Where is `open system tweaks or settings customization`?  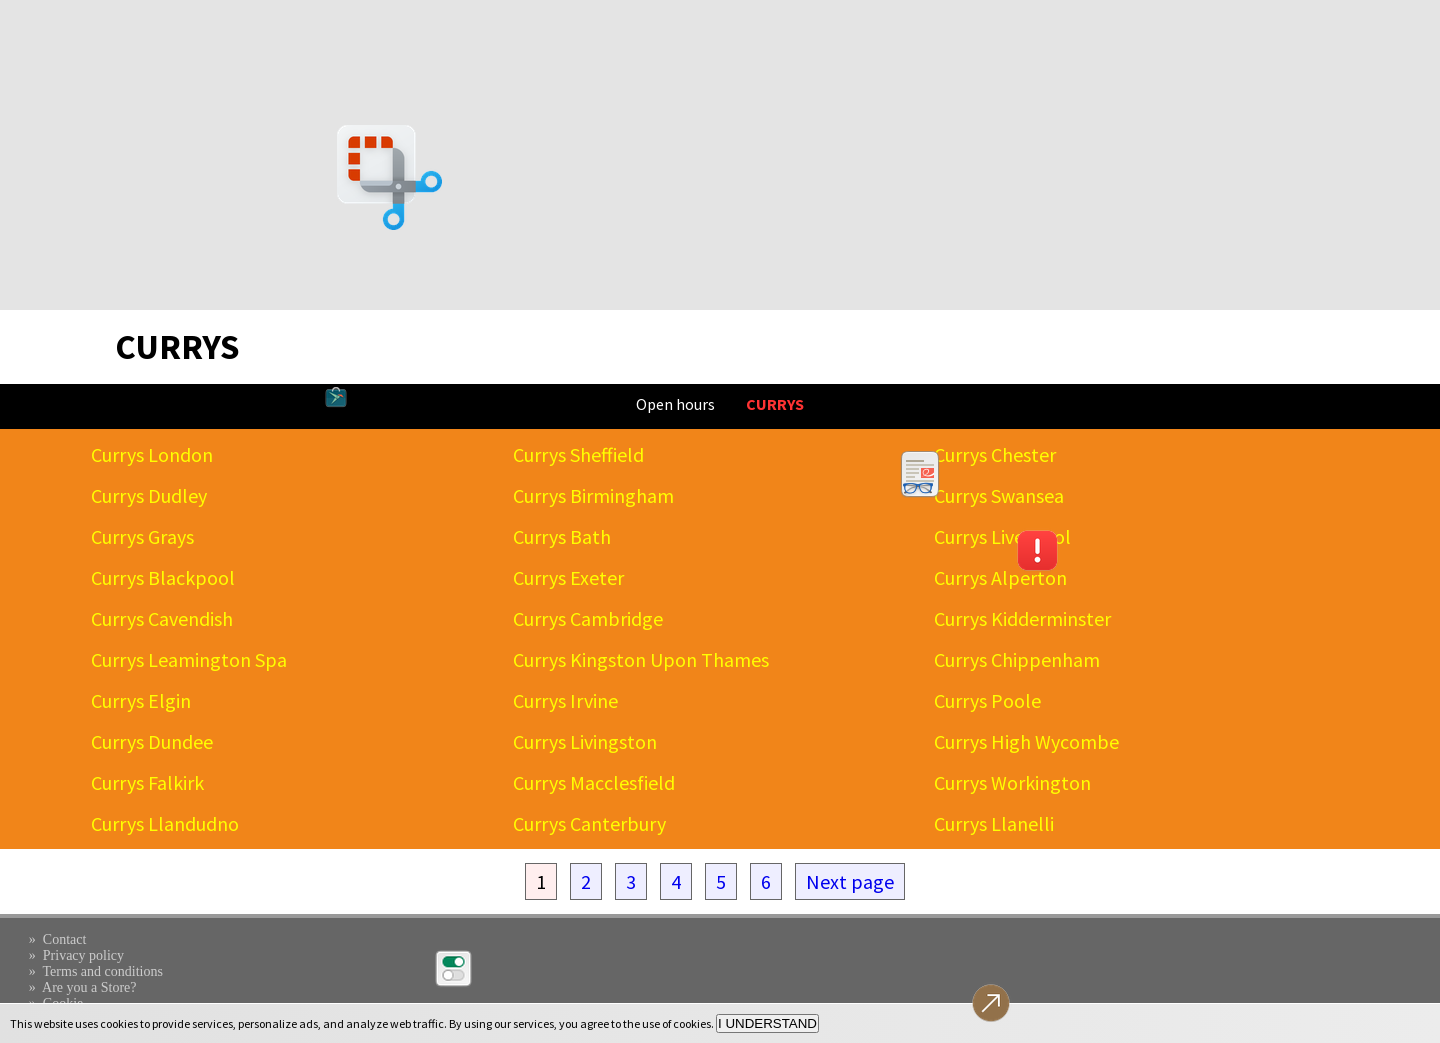 open system tweaks or settings customization is located at coordinates (453, 968).